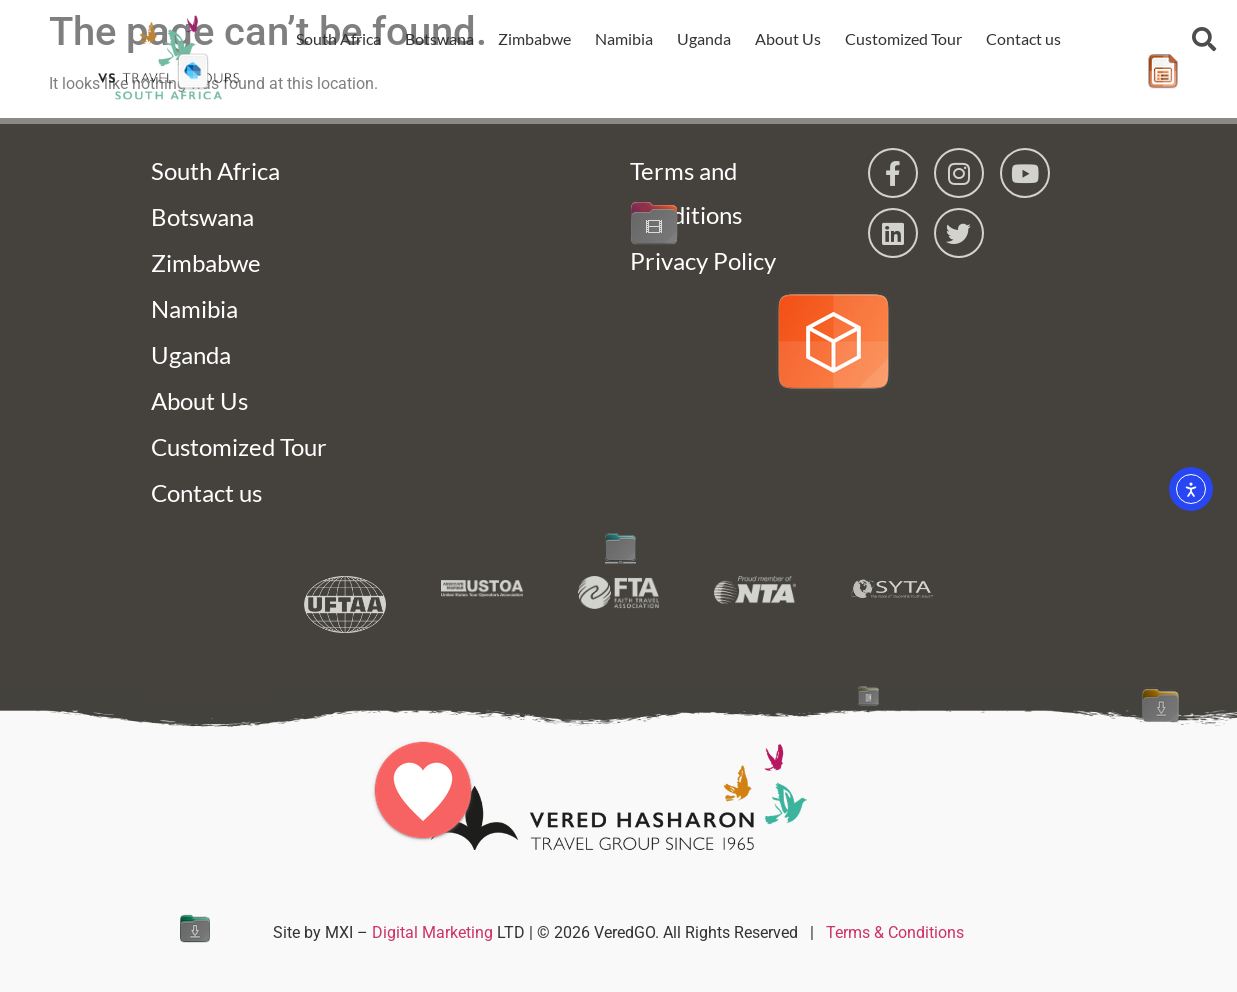  I want to click on open a 3D model file, so click(833, 337).